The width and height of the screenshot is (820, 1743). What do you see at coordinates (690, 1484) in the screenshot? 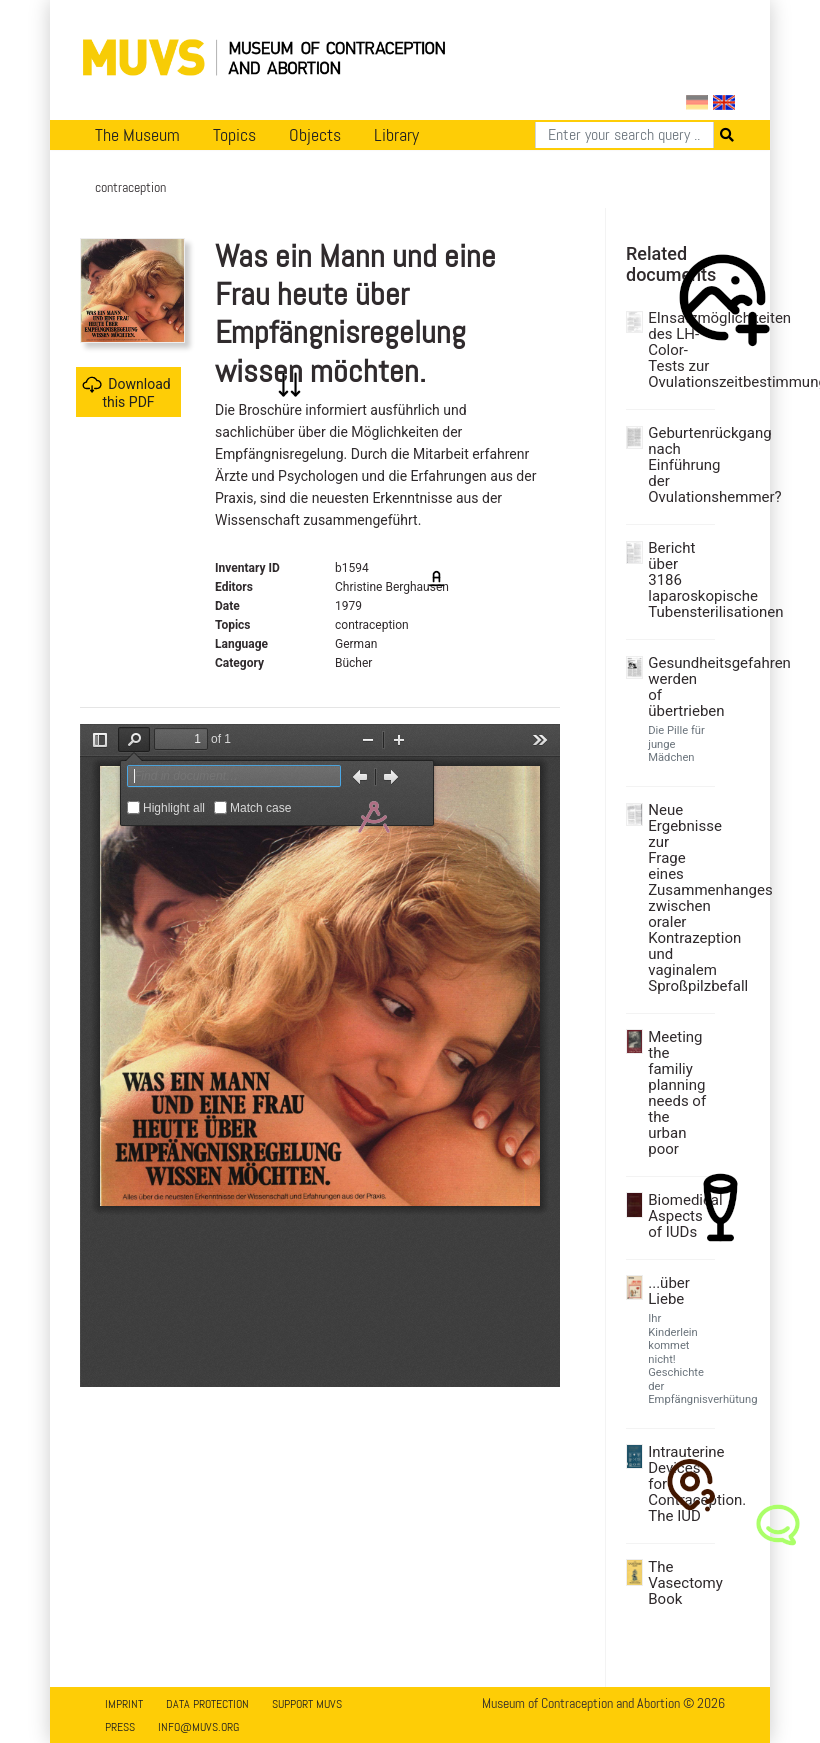
I see `unknown or unconfirmed location` at bounding box center [690, 1484].